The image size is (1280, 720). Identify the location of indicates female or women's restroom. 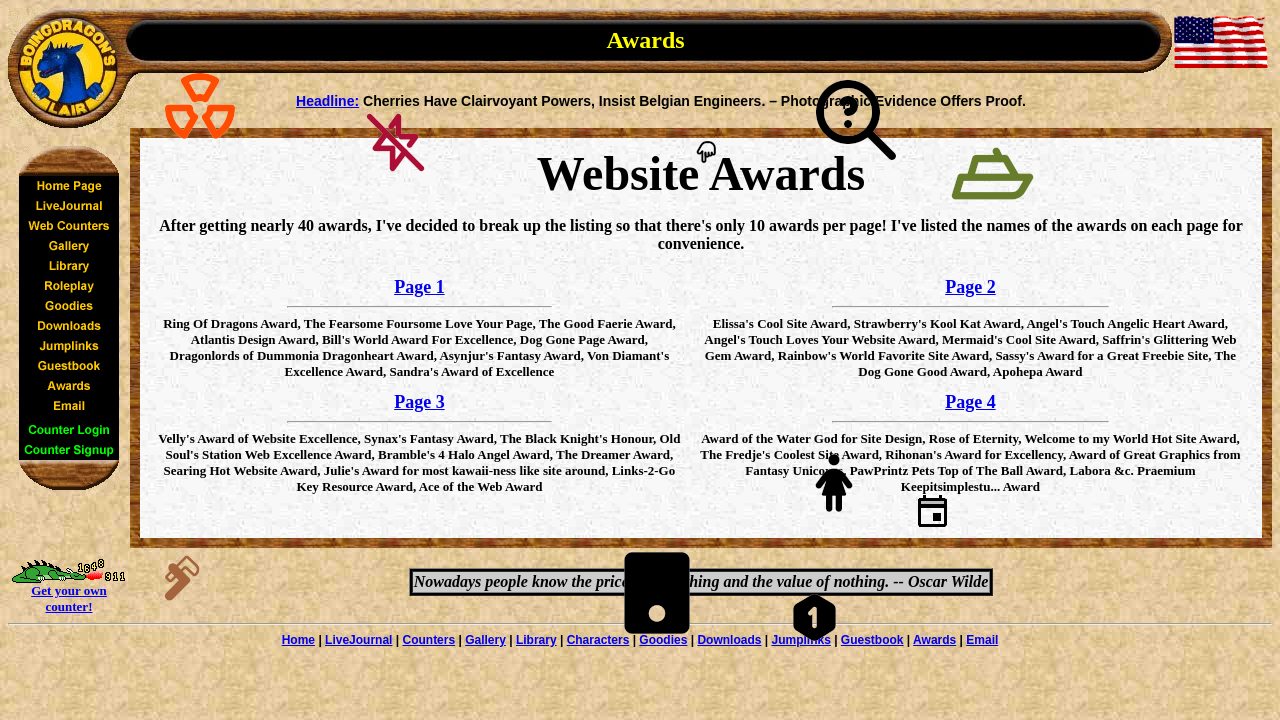
(834, 483).